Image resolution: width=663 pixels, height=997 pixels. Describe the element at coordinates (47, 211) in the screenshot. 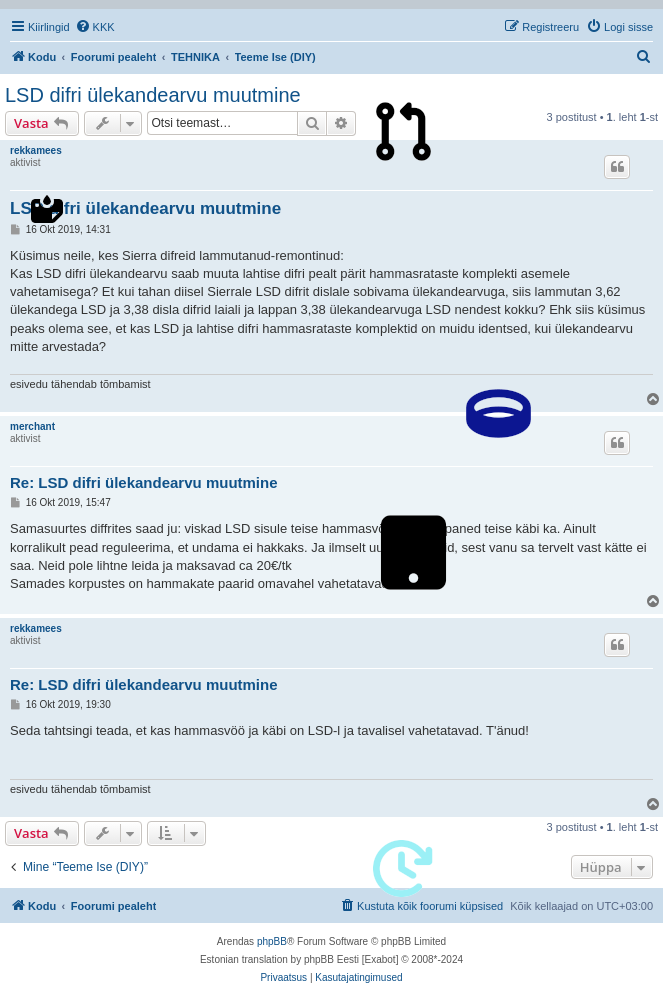

I see `indicates waterproof or water-resistant covering` at that location.